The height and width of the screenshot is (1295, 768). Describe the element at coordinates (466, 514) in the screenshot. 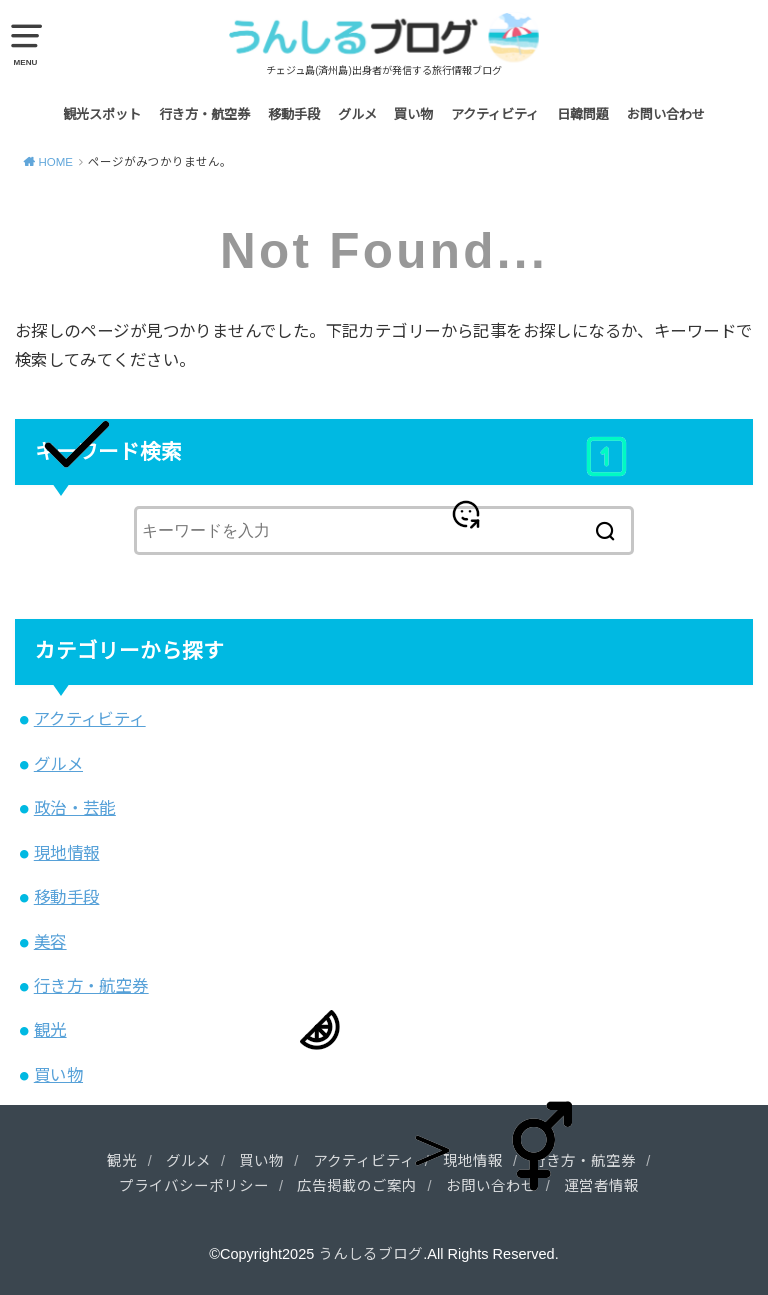

I see `share your mood or status with others` at that location.